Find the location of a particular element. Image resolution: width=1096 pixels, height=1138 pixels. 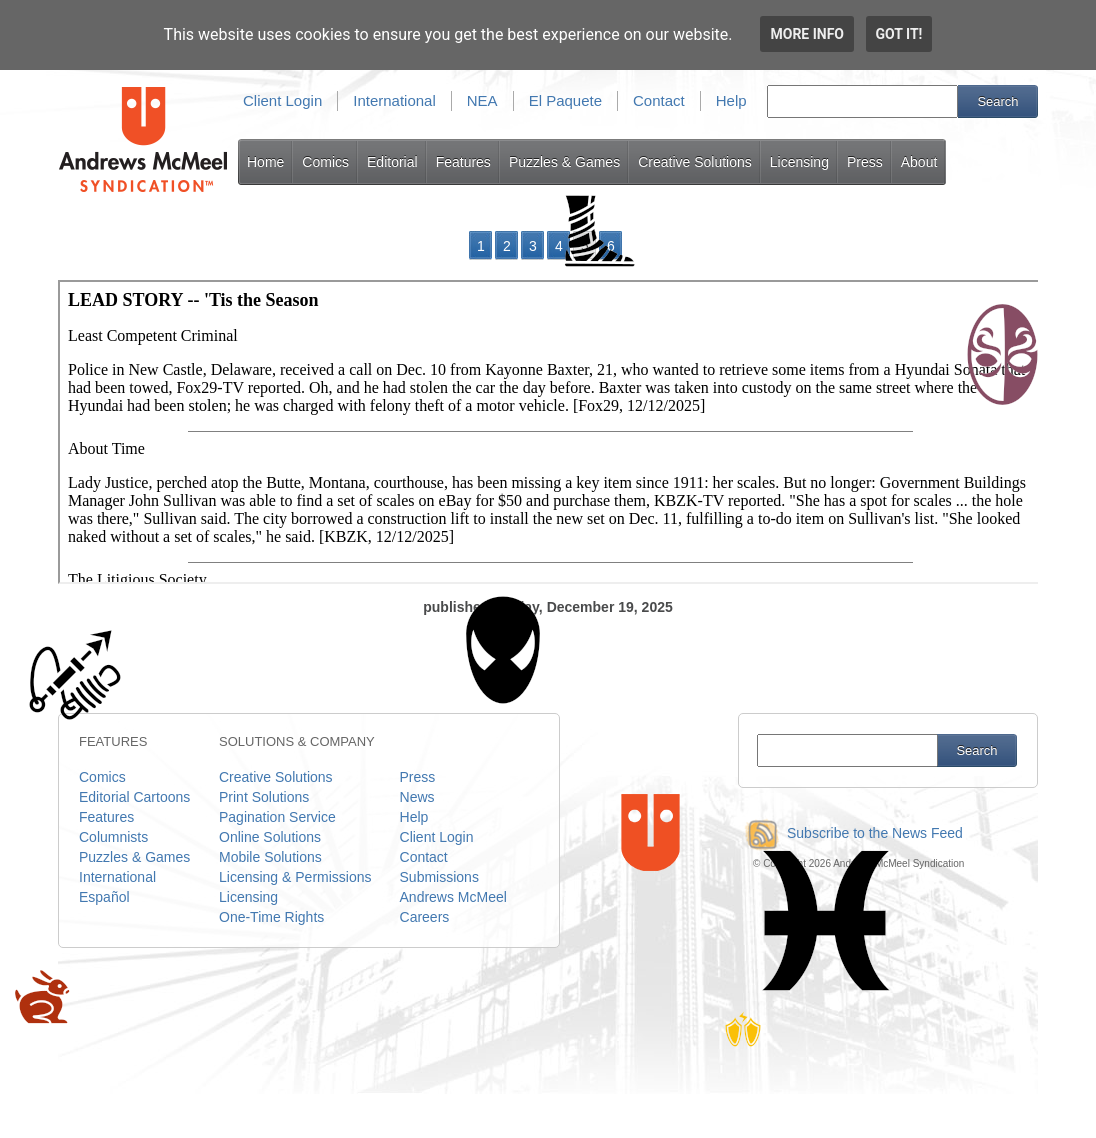

browse sandals or summer footwear is located at coordinates (599, 231).